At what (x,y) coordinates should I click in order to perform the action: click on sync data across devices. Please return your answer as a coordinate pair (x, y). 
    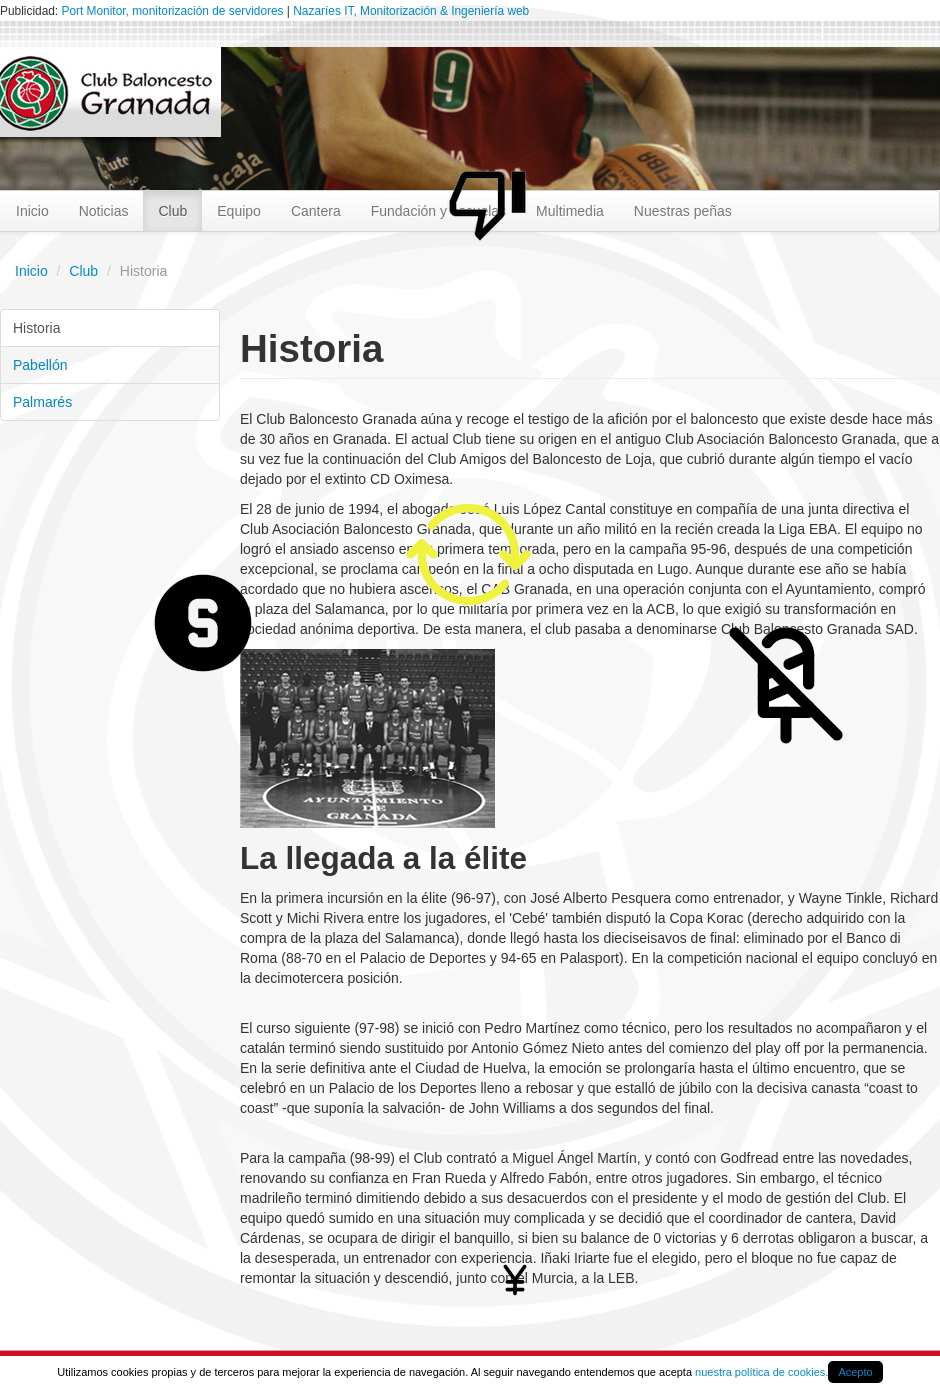
    Looking at the image, I should click on (468, 554).